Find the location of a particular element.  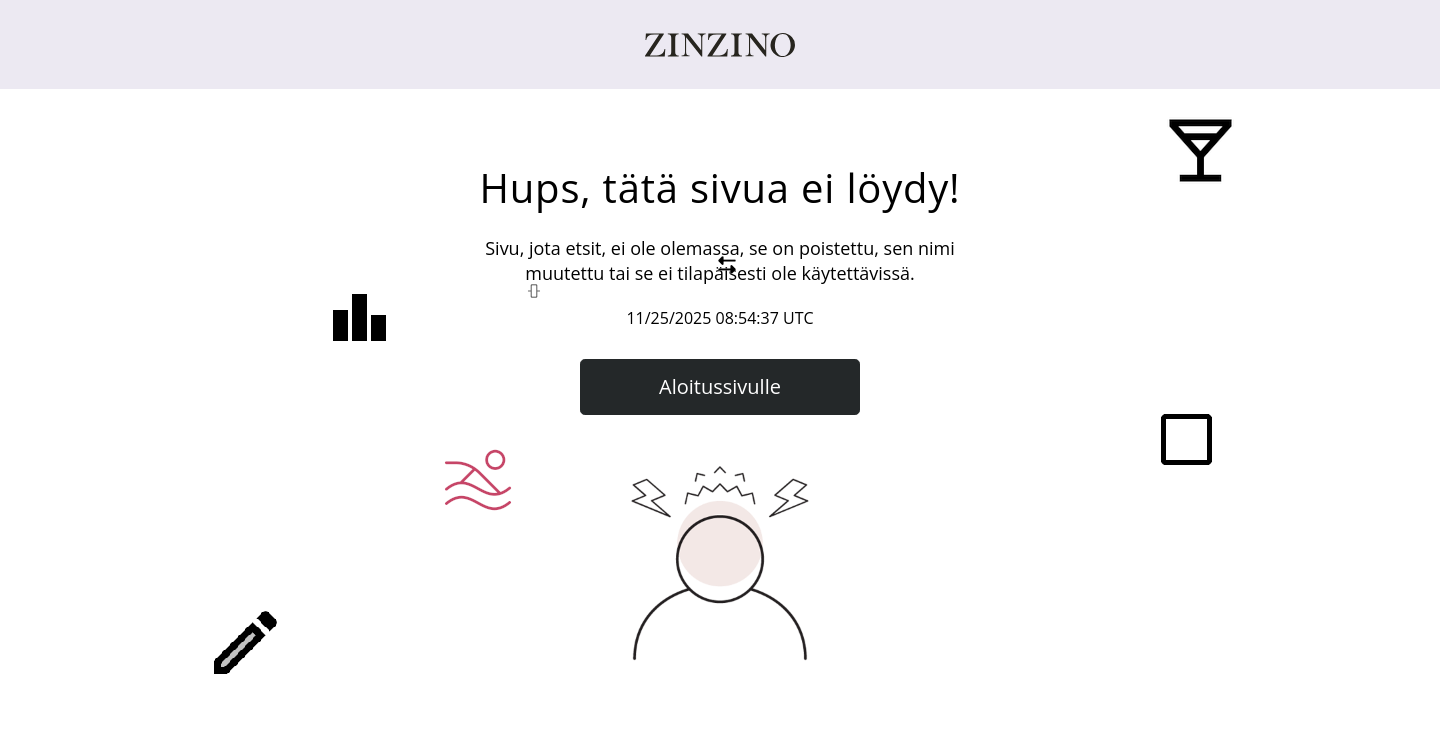

crop image to square dimensions is located at coordinates (1186, 439).